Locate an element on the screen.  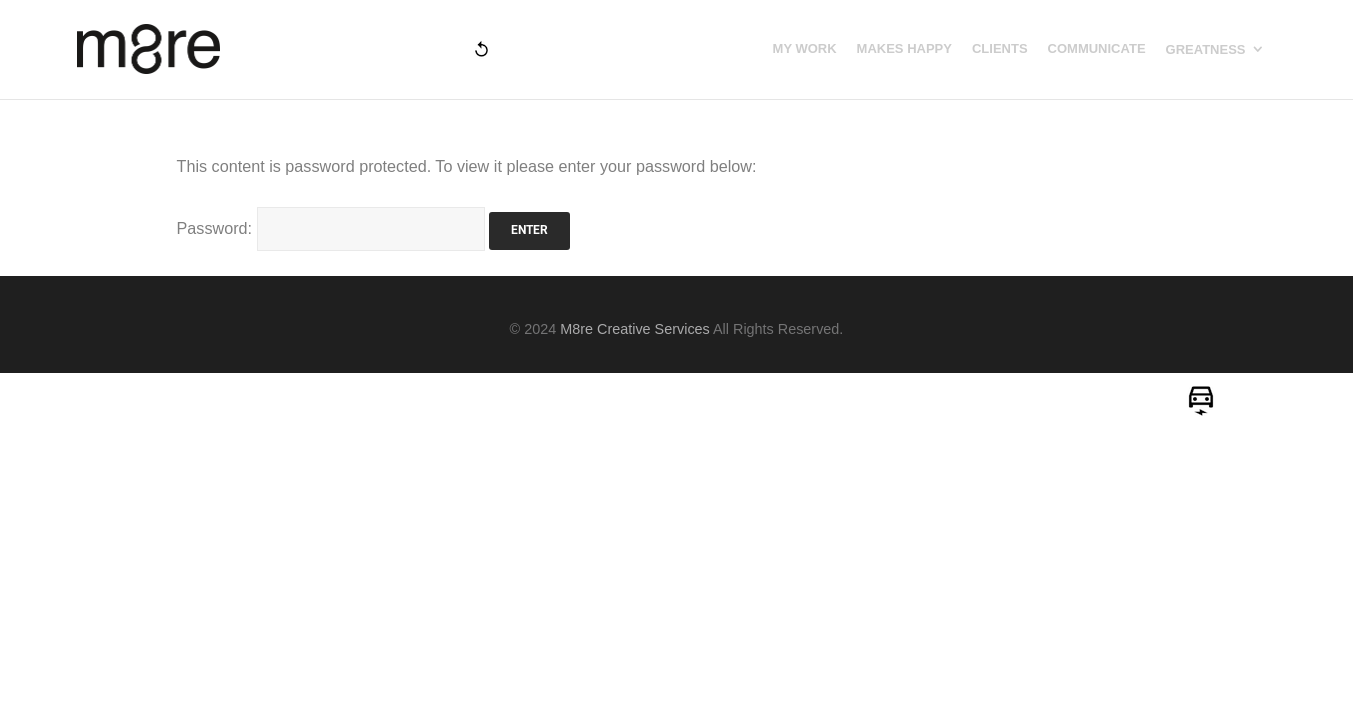
find nearby electric vehicle charging stations is located at coordinates (1201, 401).